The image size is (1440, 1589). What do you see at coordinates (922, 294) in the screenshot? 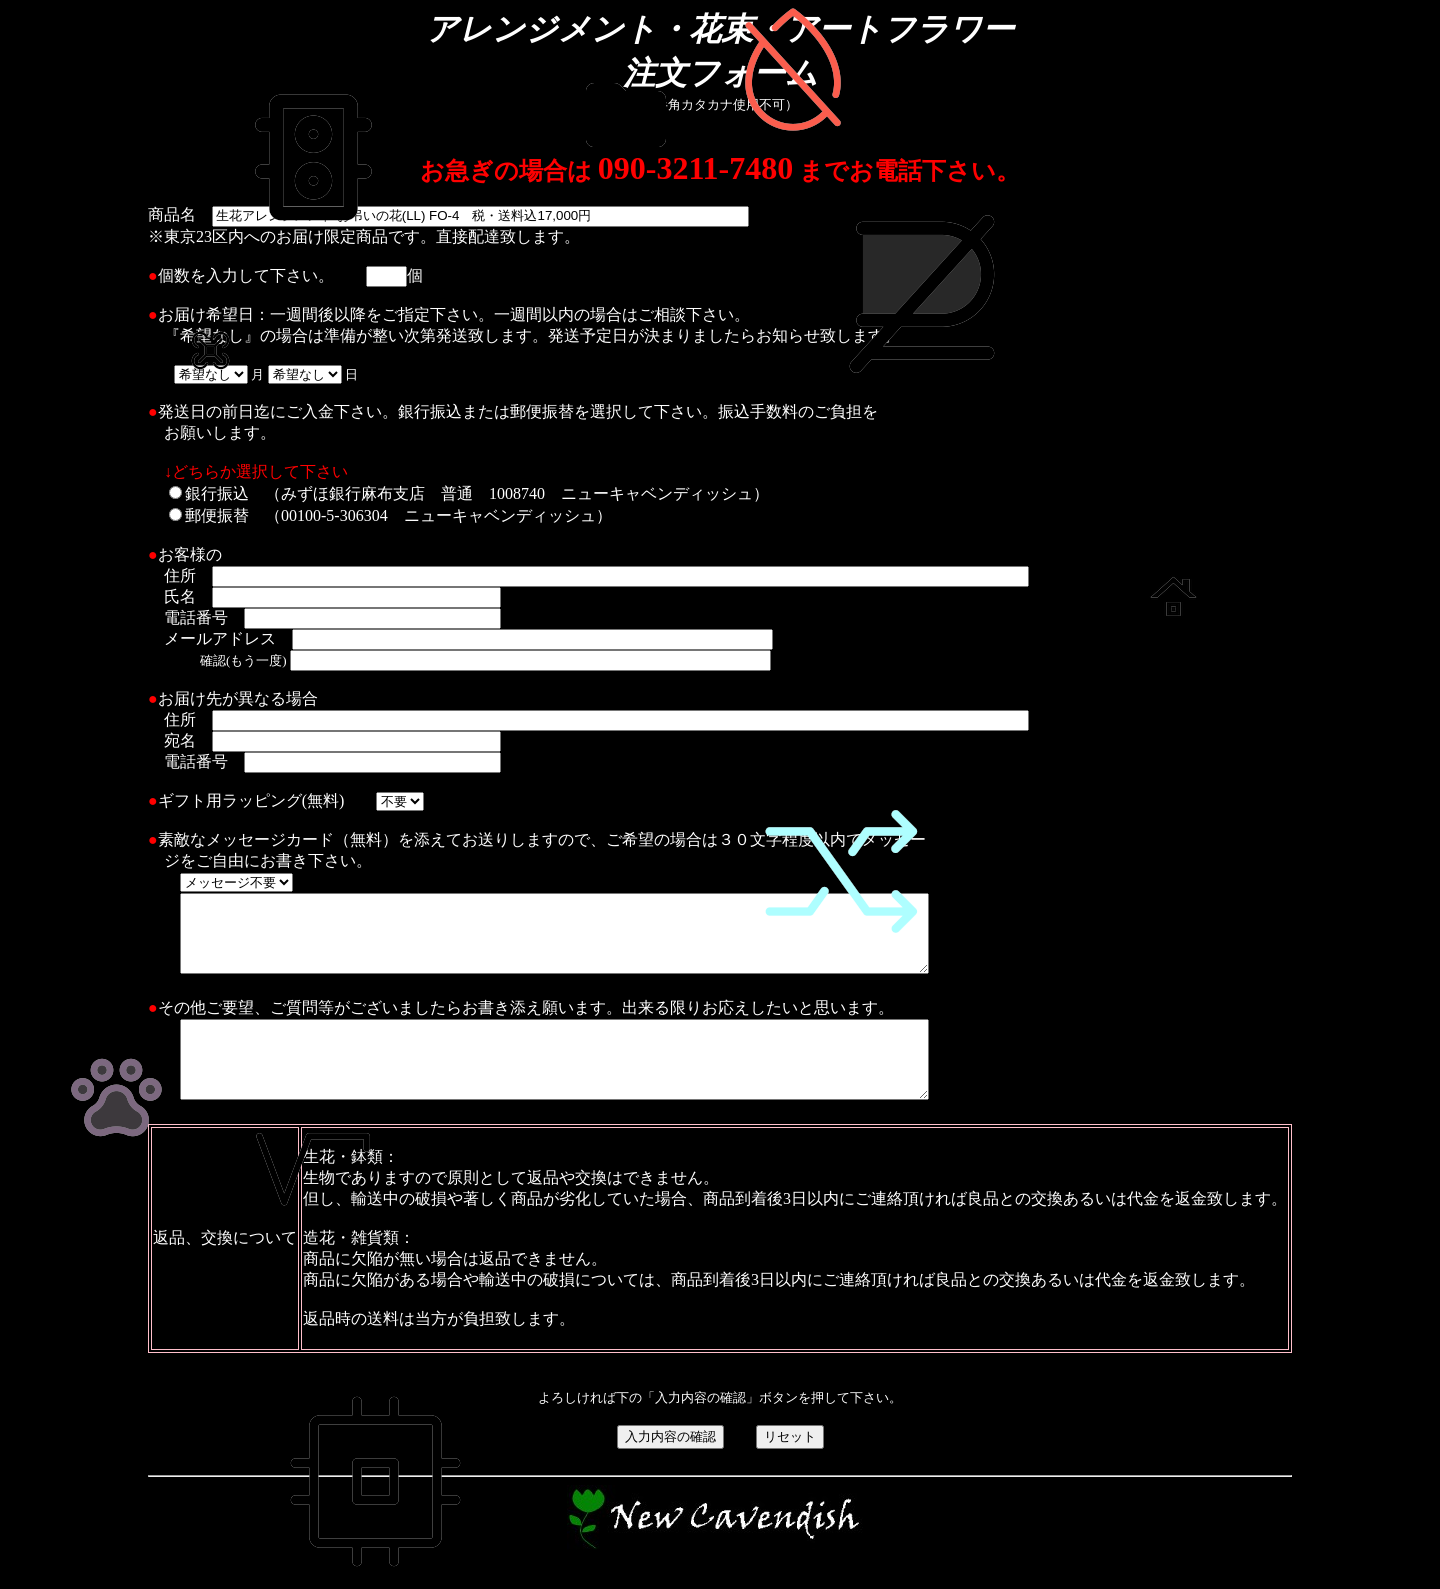
I see `indicates set is not a superset of another in mathematical notation` at bounding box center [922, 294].